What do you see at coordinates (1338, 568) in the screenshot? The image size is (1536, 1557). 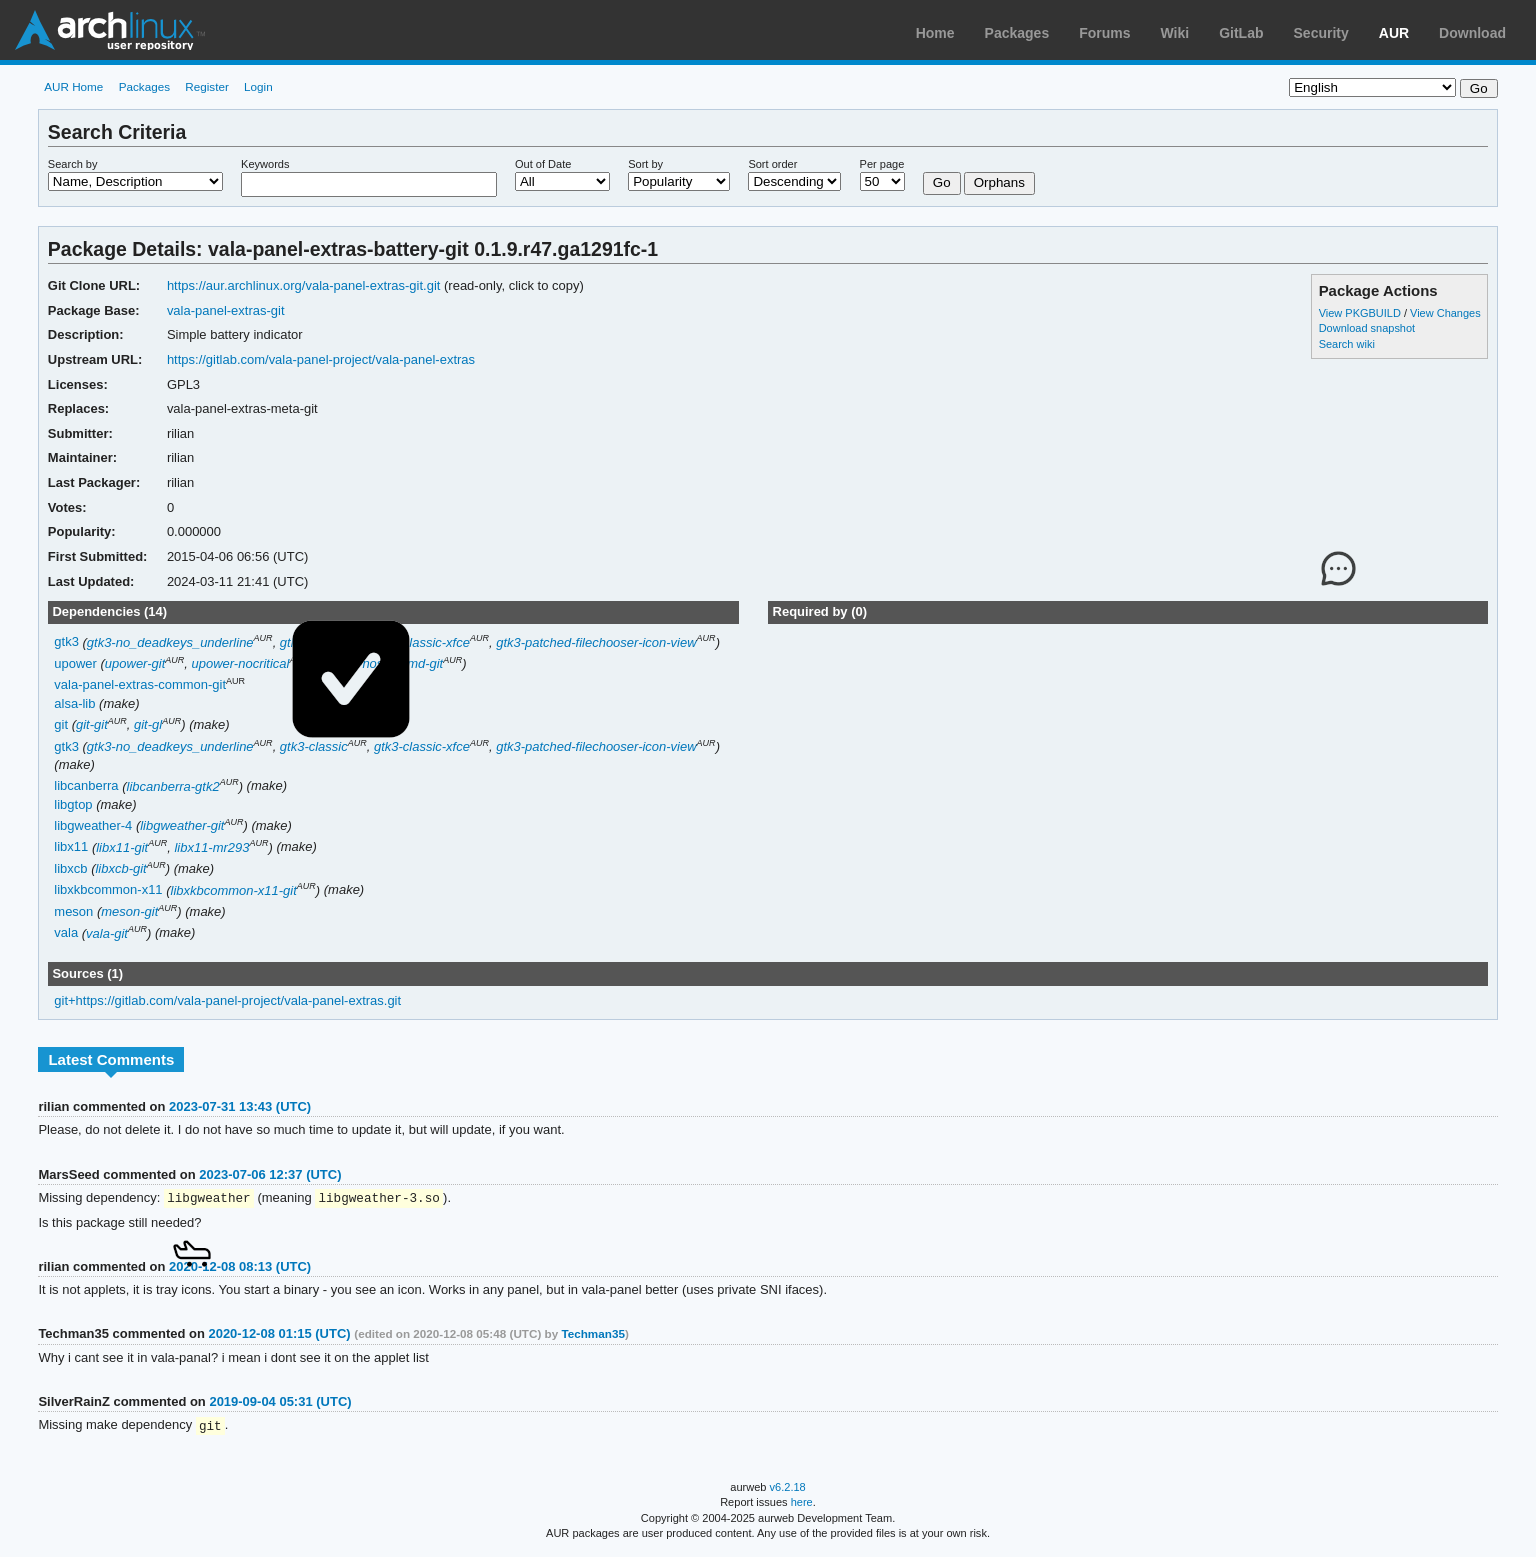 I see `open chat or messaging` at bounding box center [1338, 568].